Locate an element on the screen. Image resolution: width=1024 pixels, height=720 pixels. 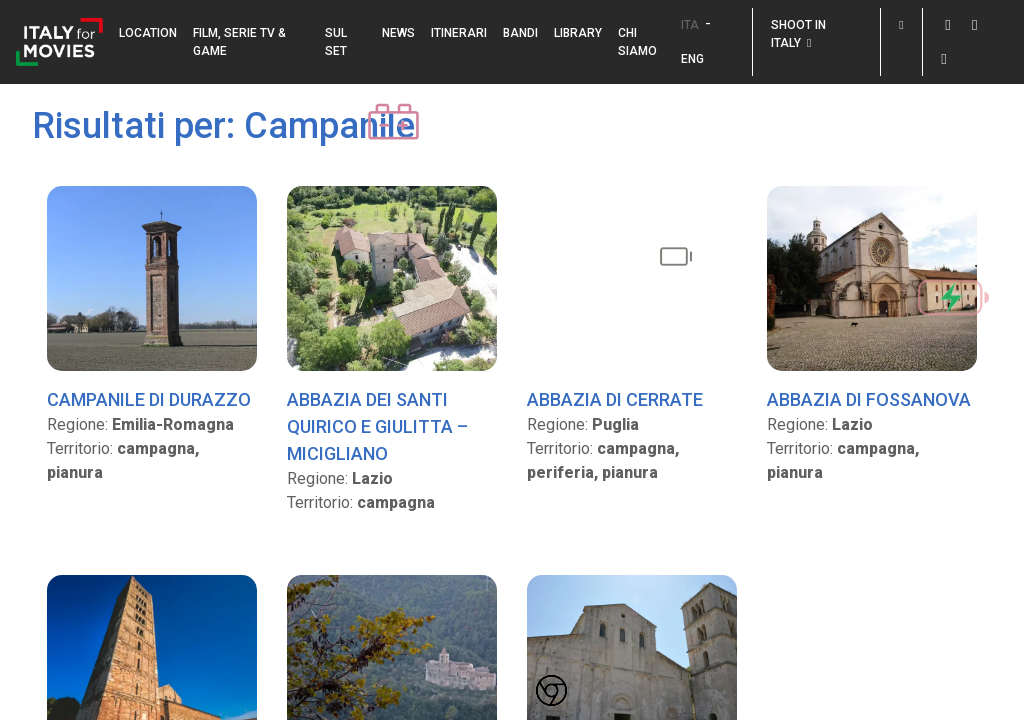
check vehicle battery status is located at coordinates (393, 123).